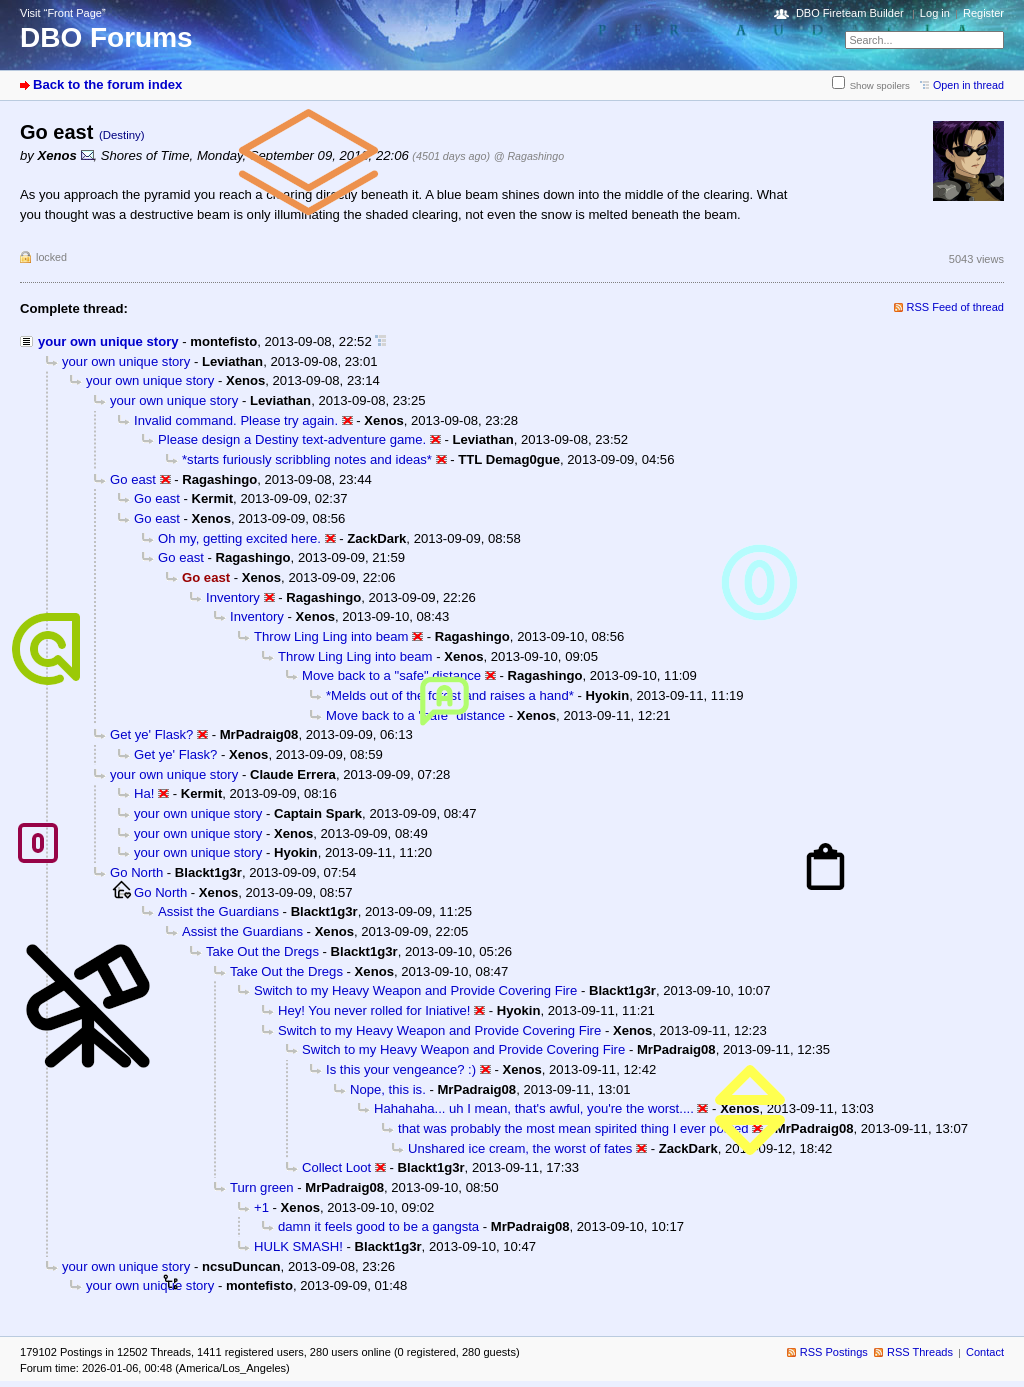  I want to click on select automatic transmission mode, so click(171, 1282).